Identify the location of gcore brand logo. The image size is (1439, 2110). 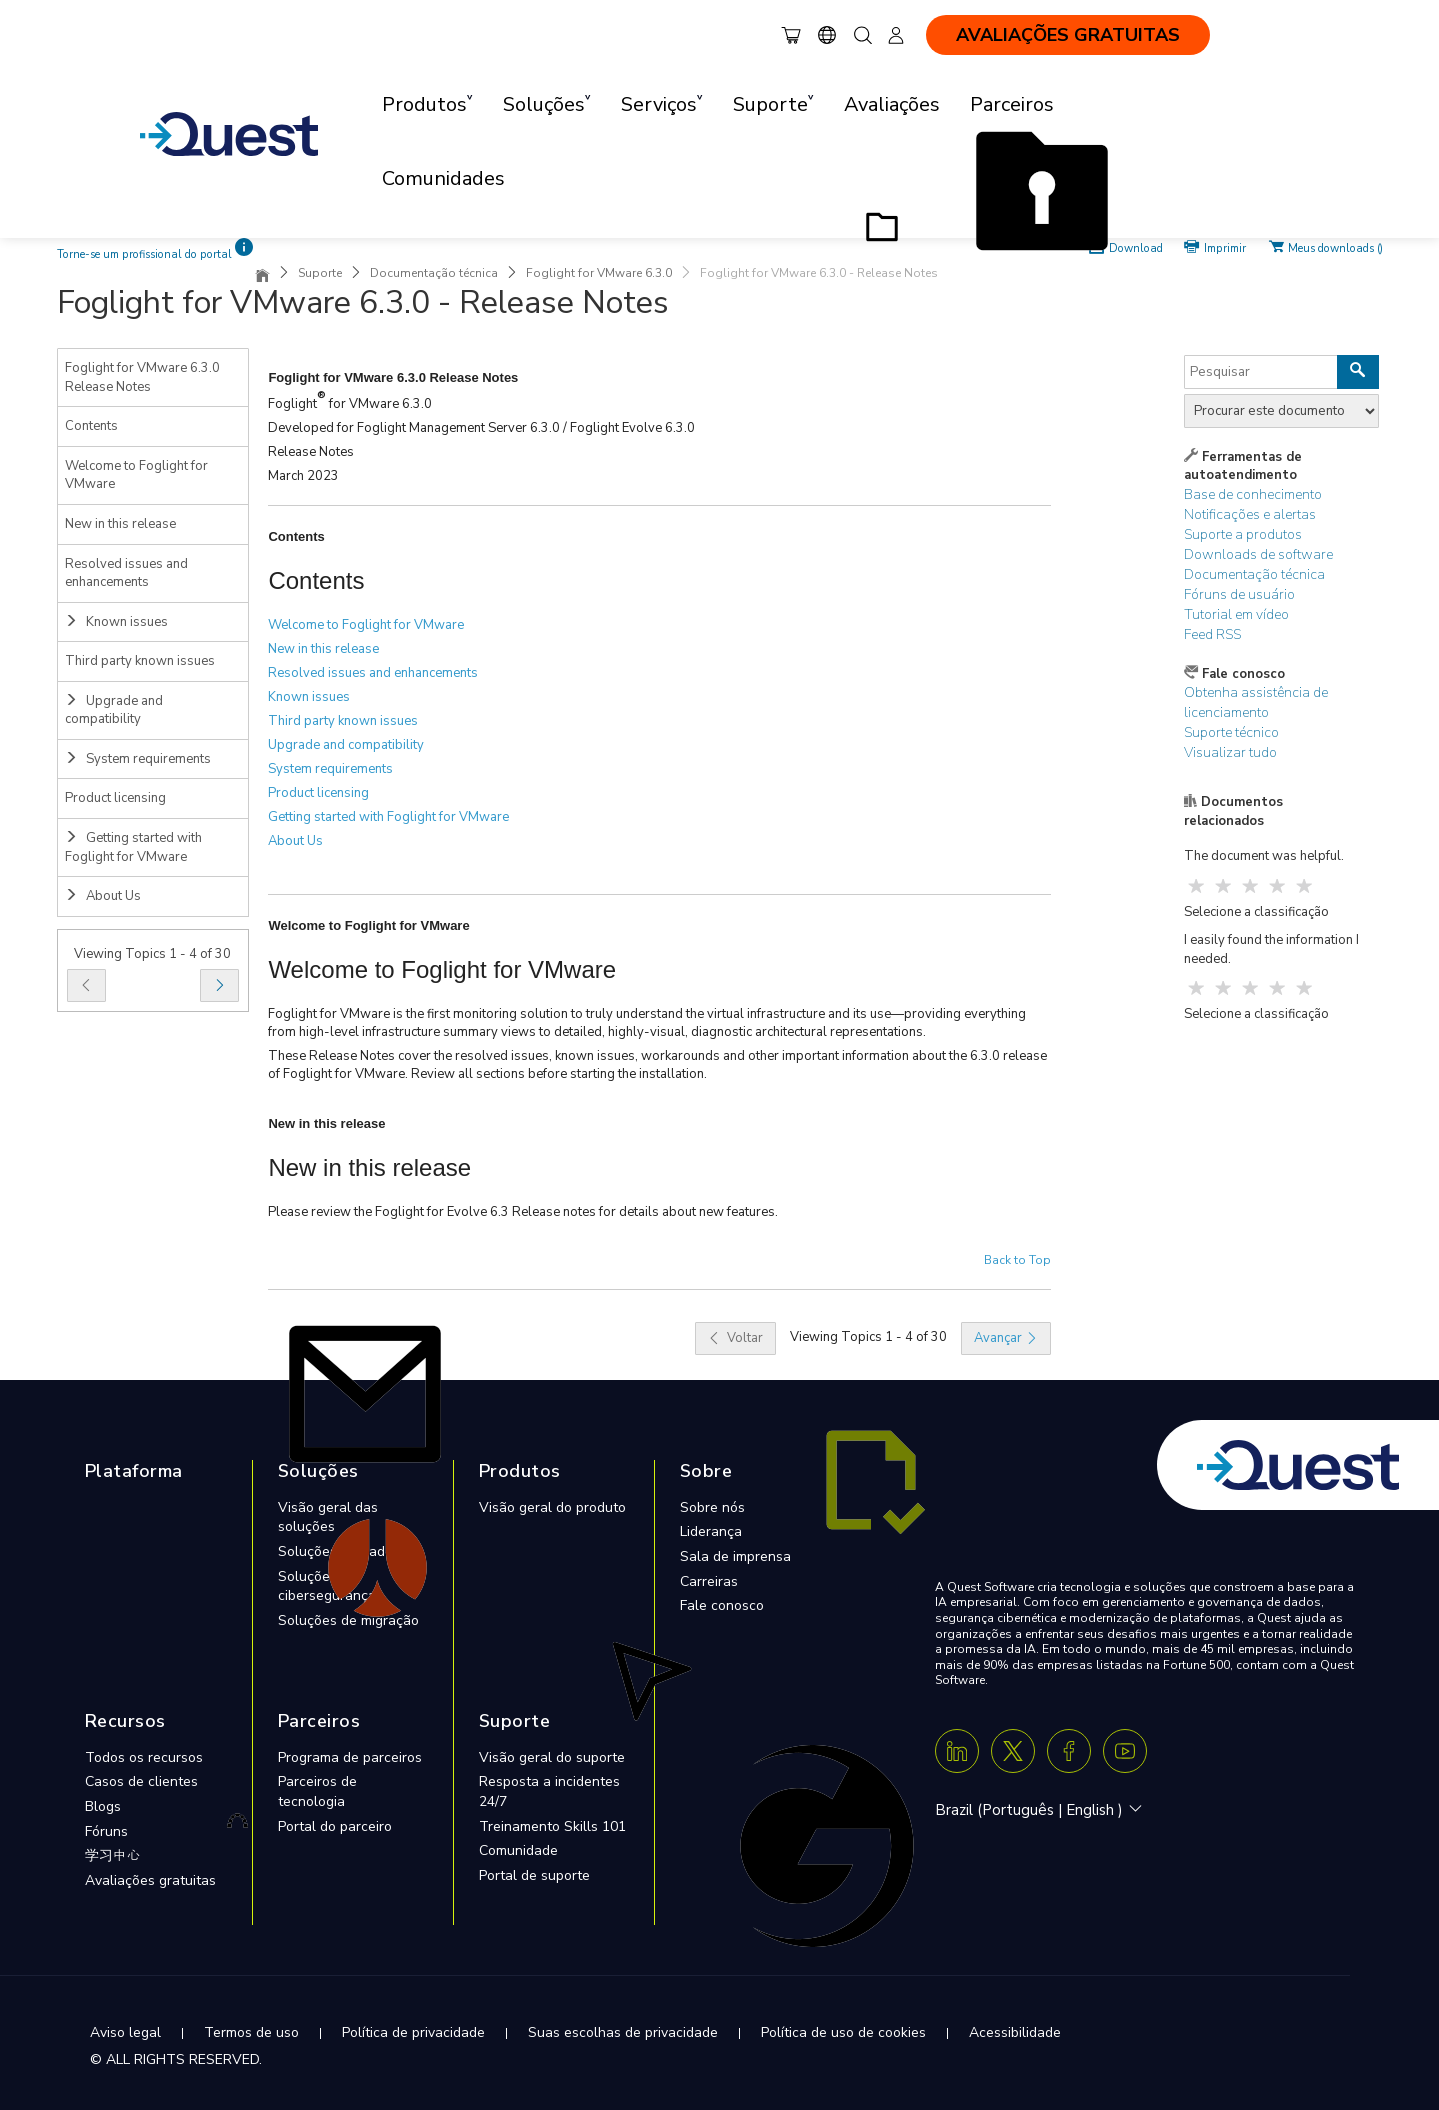
(827, 1846).